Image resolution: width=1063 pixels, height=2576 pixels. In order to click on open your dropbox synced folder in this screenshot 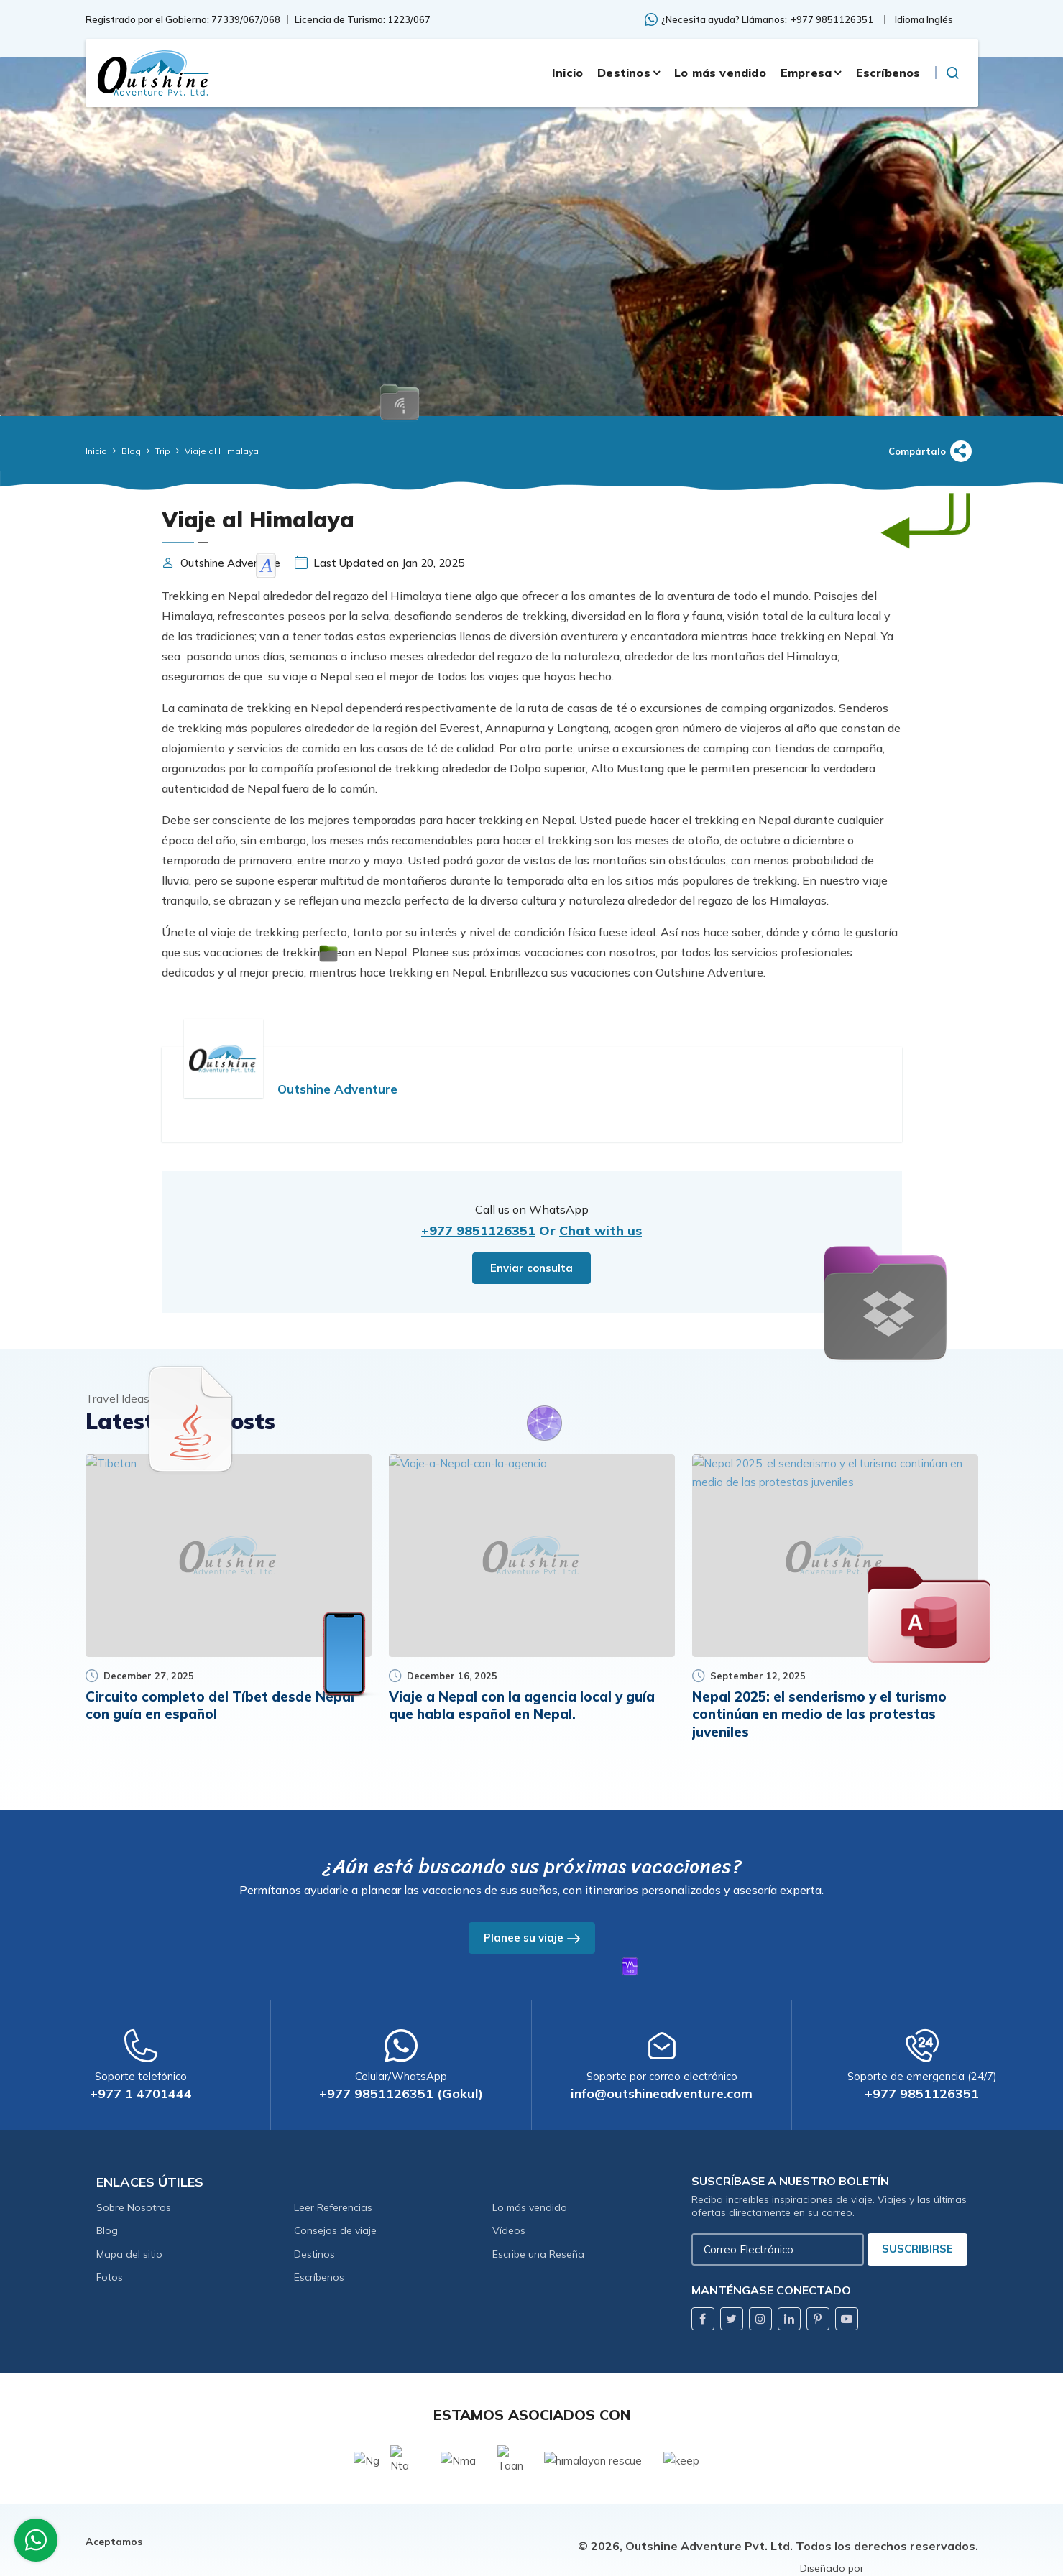, I will do `click(885, 1303)`.